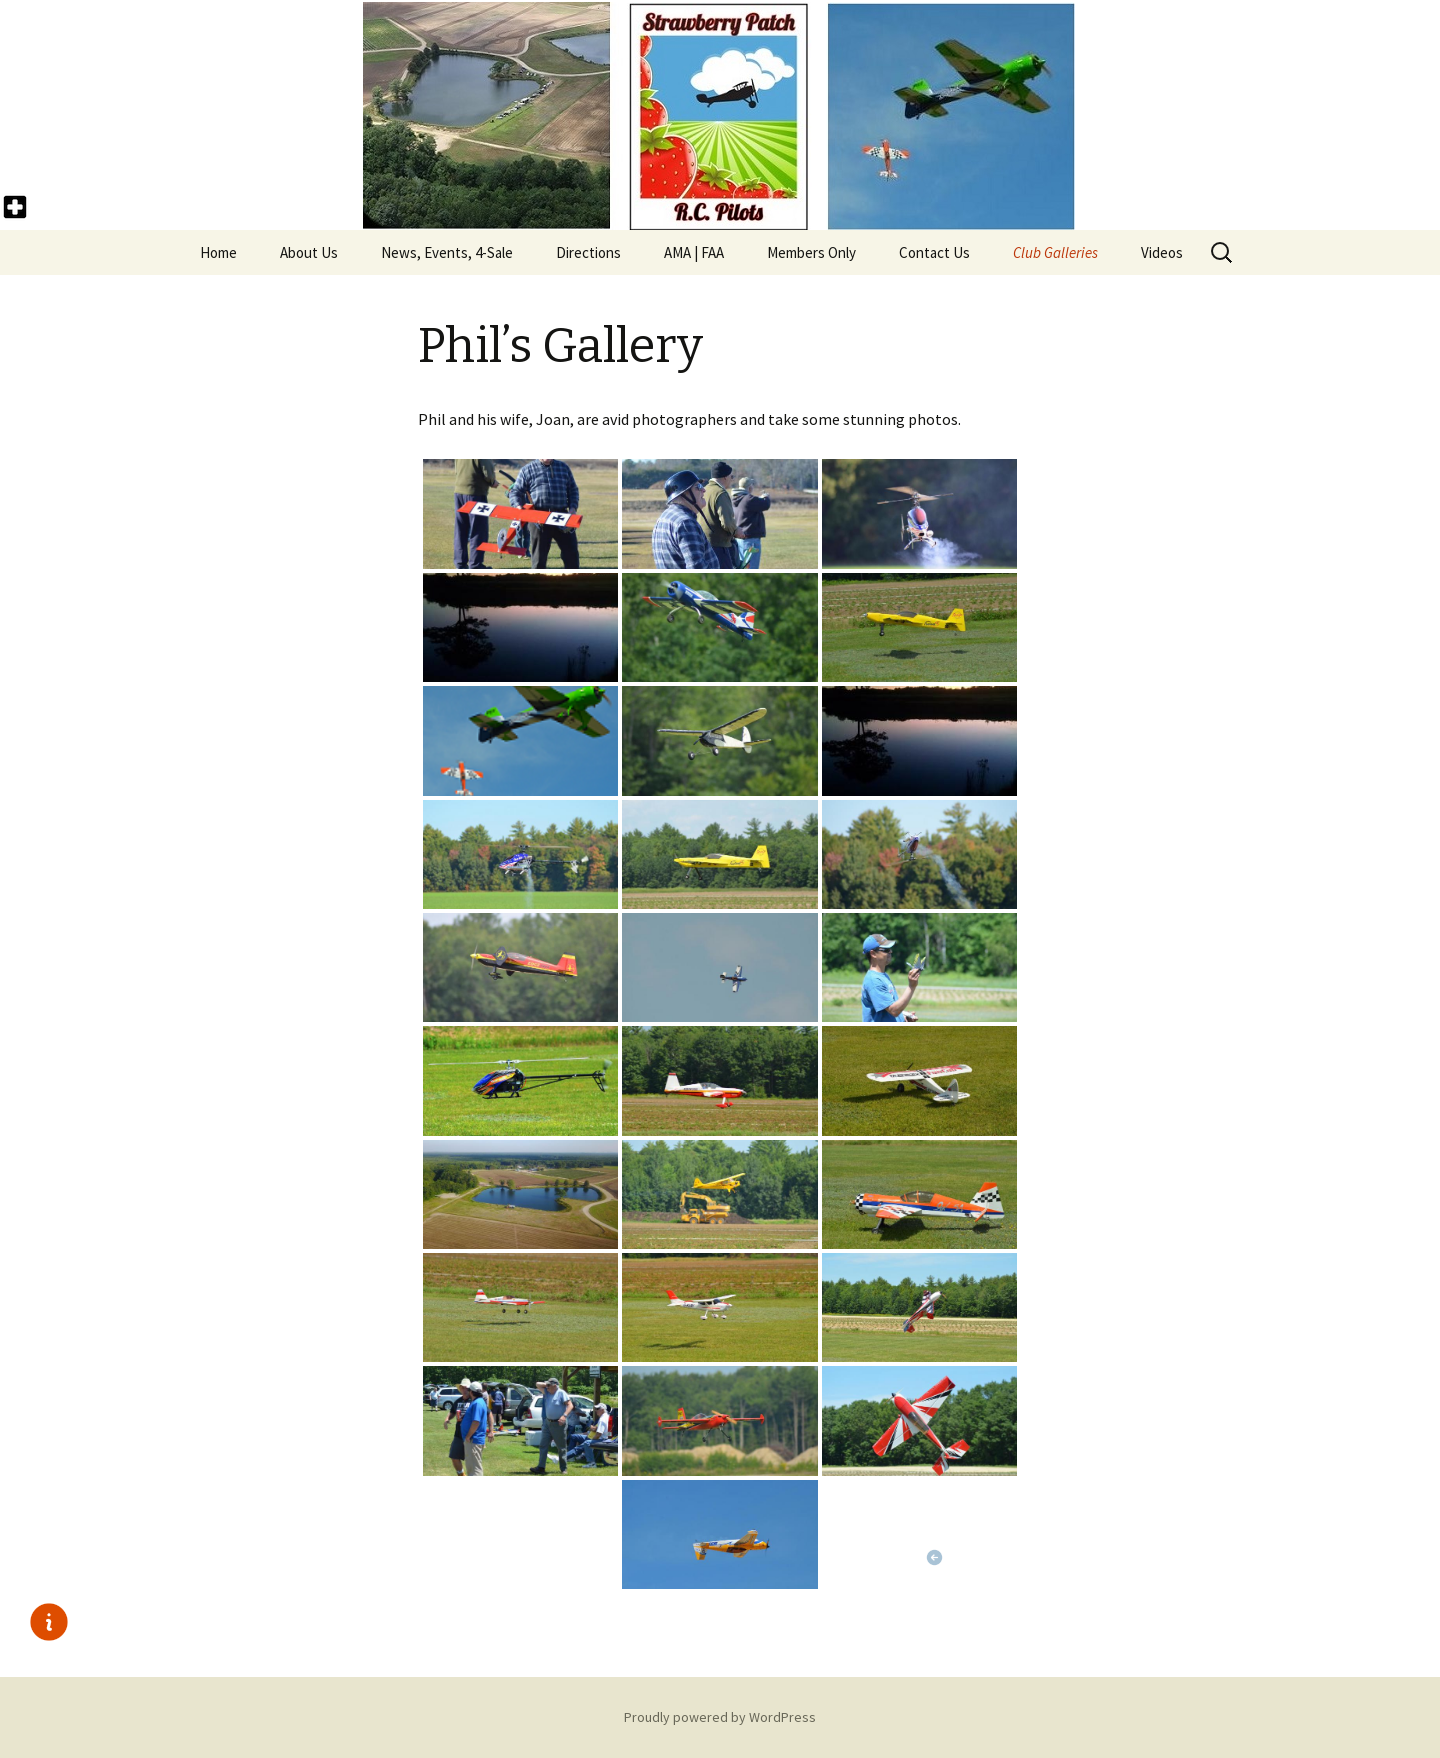 Image resolution: width=1440 pixels, height=1758 pixels. Describe the element at coordinates (934, 1557) in the screenshot. I see `go back to previous screen` at that location.